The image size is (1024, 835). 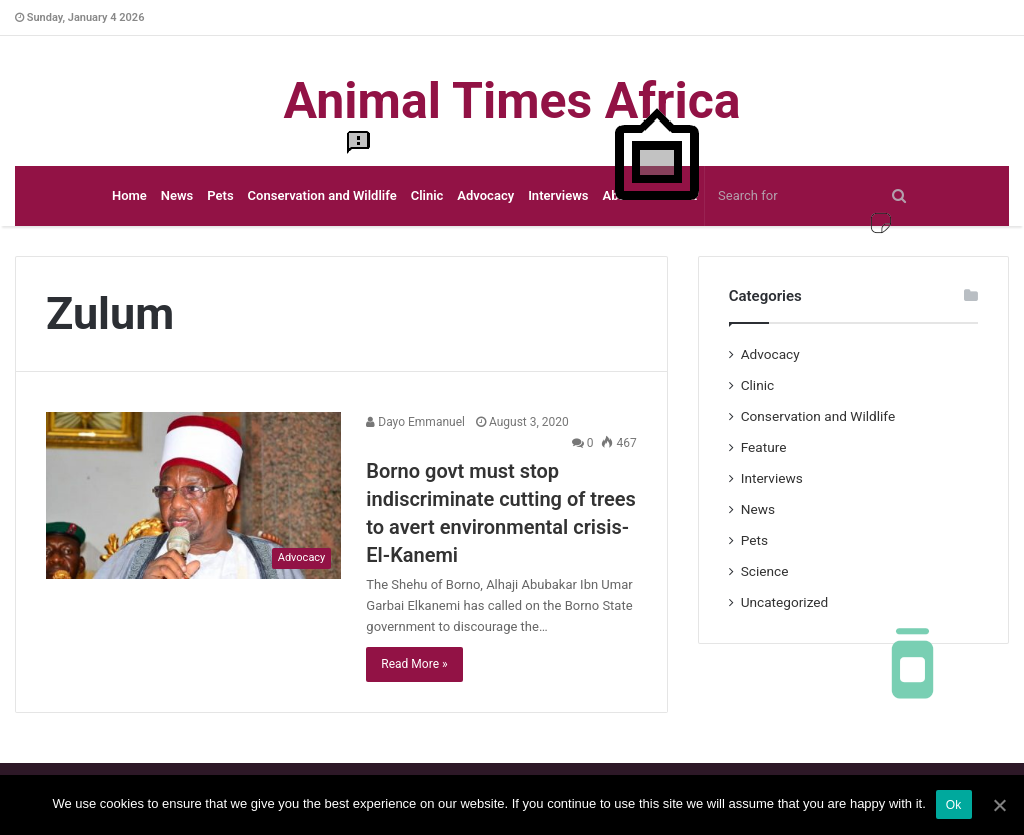 I want to click on submit feedback or report an issue, so click(x=358, y=142).